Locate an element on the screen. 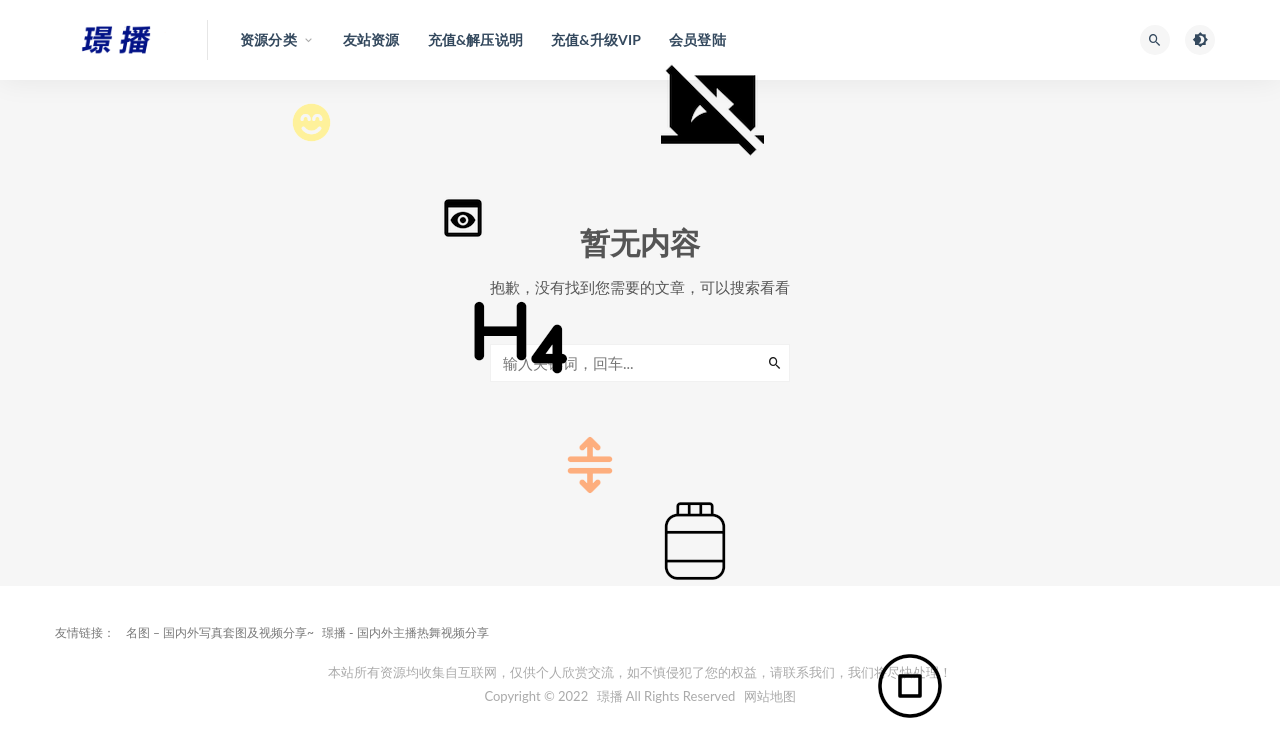 Image resolution: width=1280 pixels, height=733 pixels. split view vertically is located at coordinates (590, 465).